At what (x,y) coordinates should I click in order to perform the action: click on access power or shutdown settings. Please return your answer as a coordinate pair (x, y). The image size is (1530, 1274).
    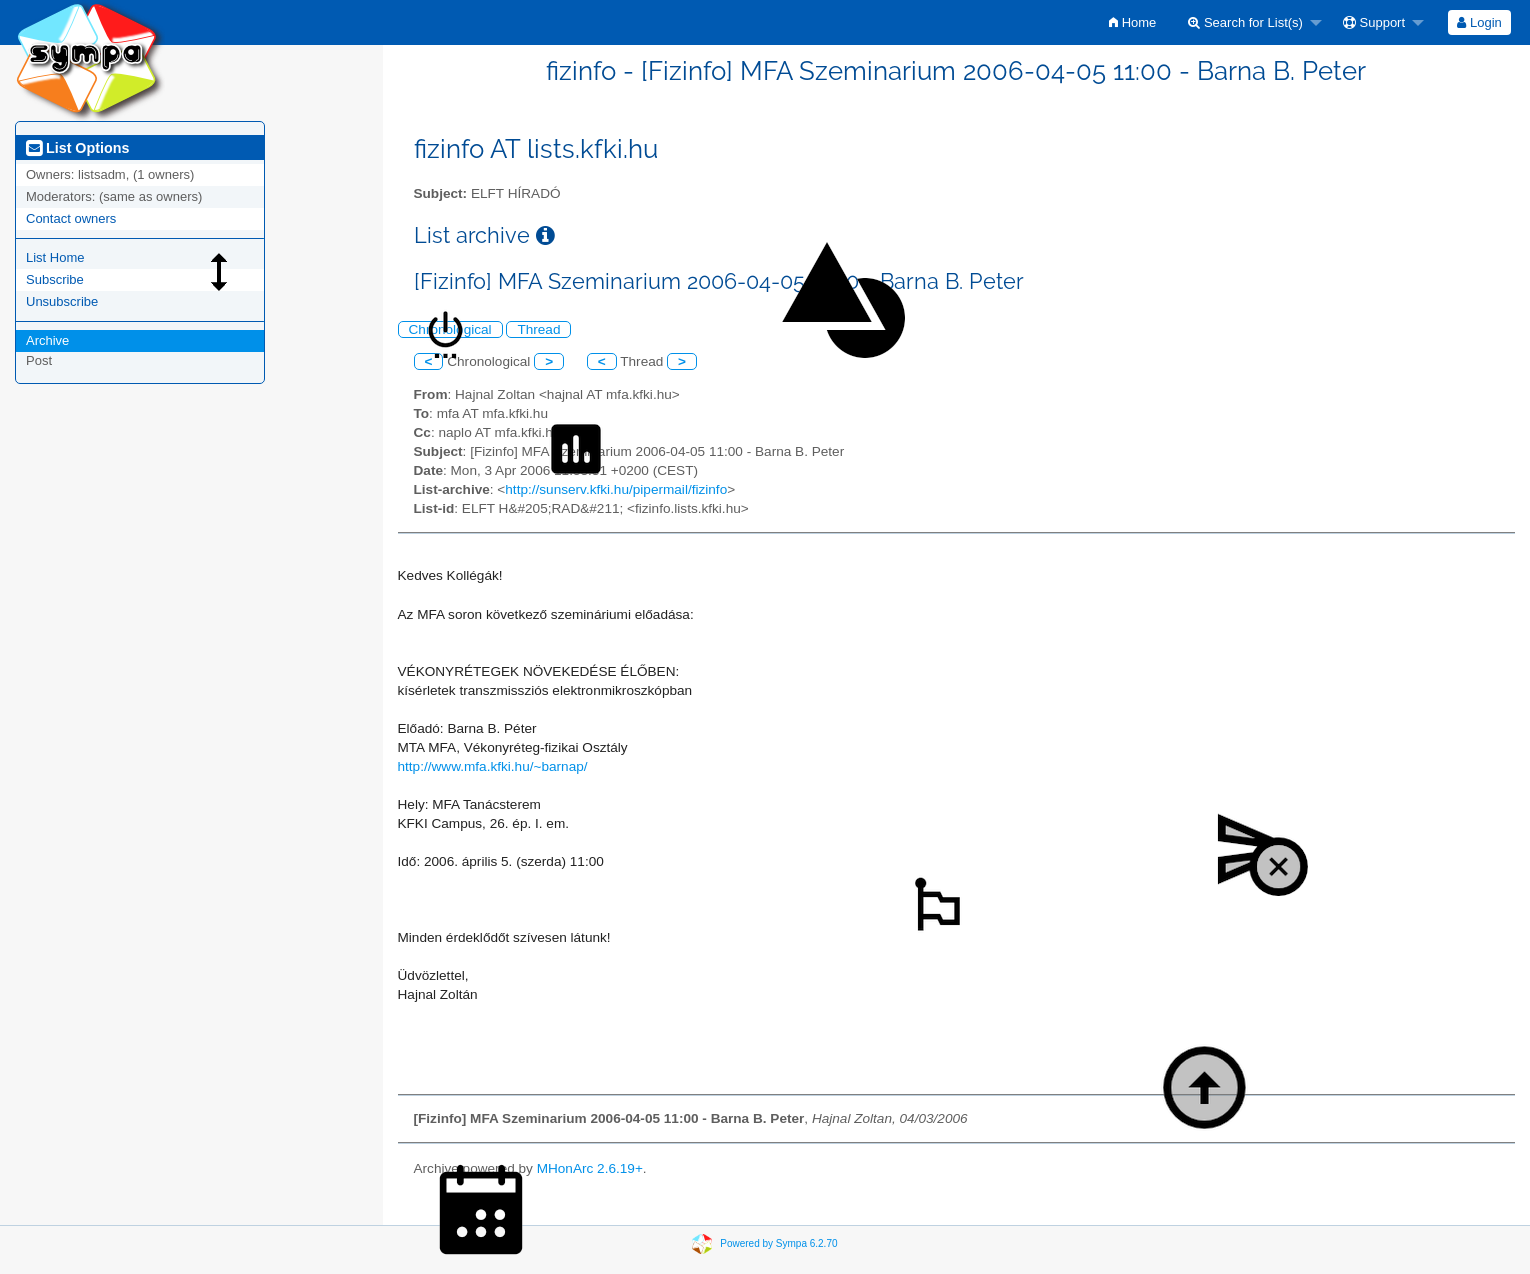
    Looking at the image, I should click on (445, 332).